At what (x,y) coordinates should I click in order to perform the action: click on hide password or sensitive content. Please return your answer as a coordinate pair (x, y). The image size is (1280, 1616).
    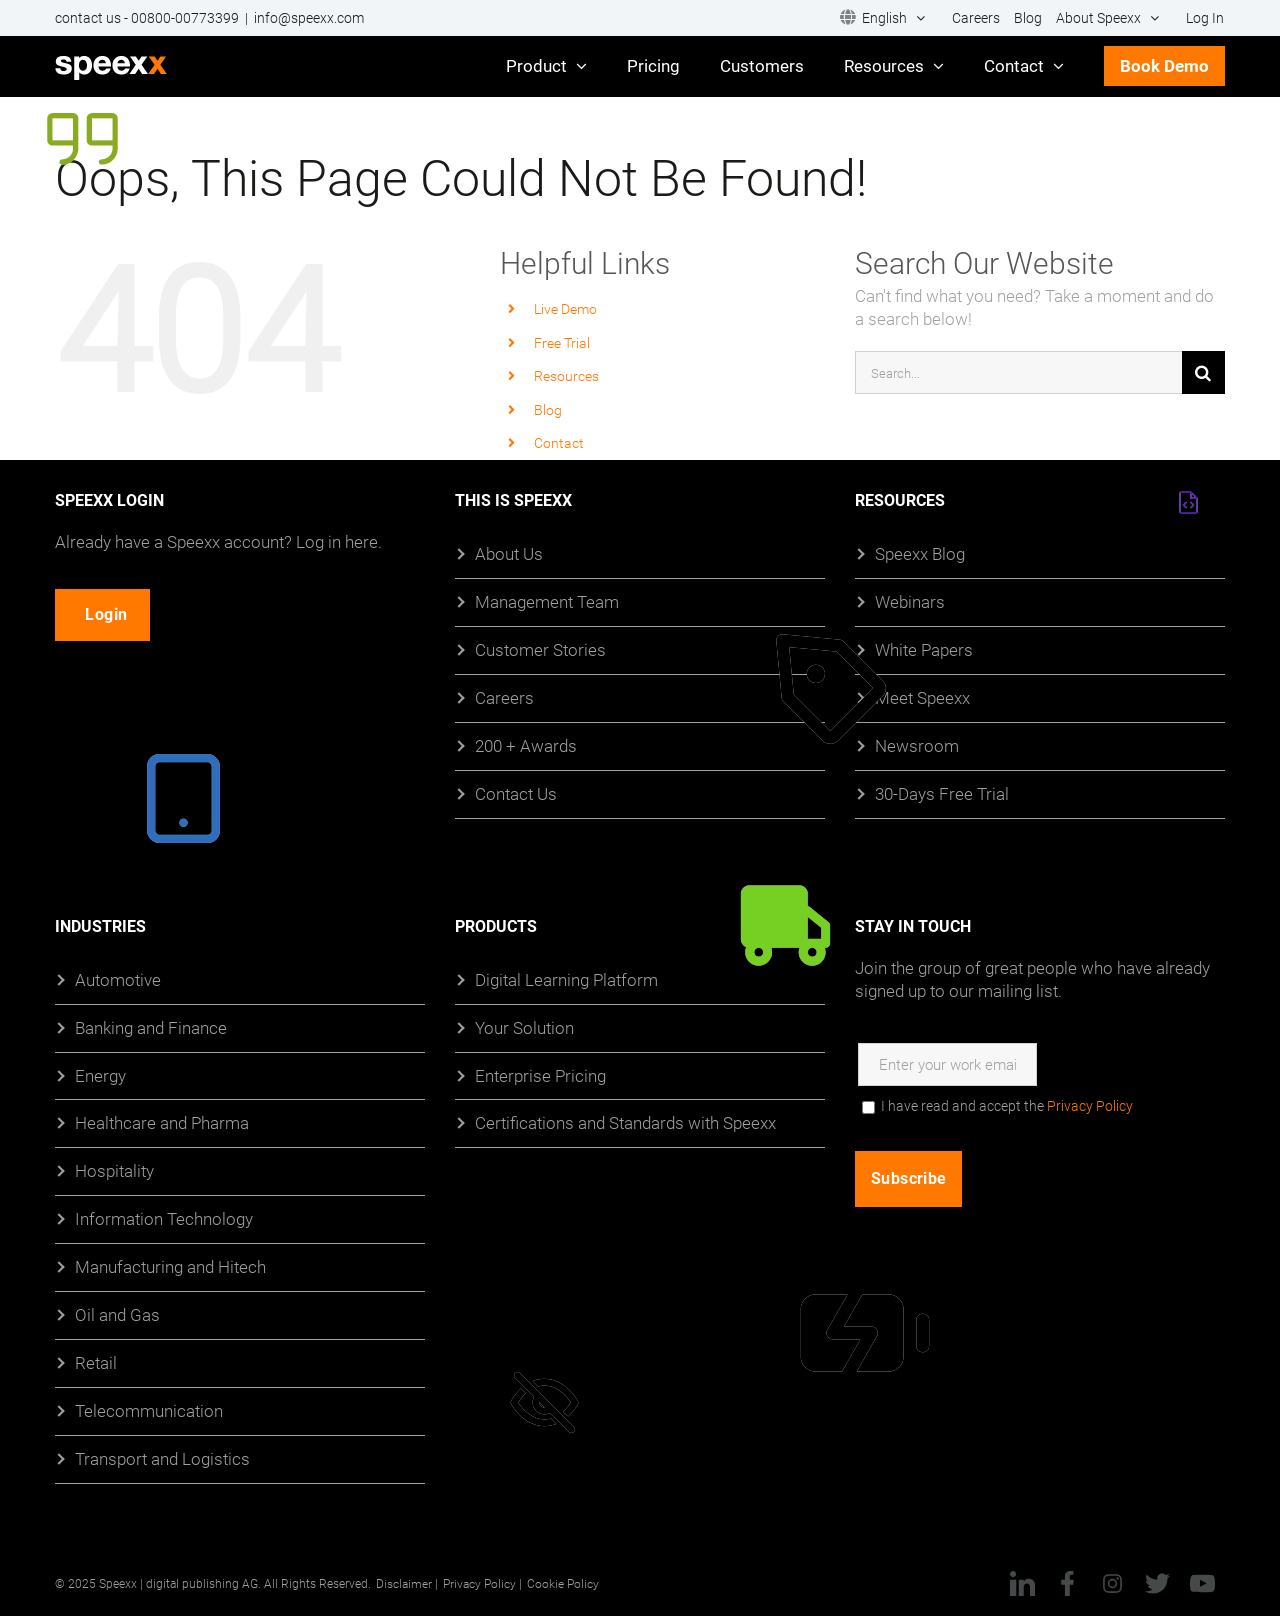
    Looking at the image, I should click on (544, 1402).